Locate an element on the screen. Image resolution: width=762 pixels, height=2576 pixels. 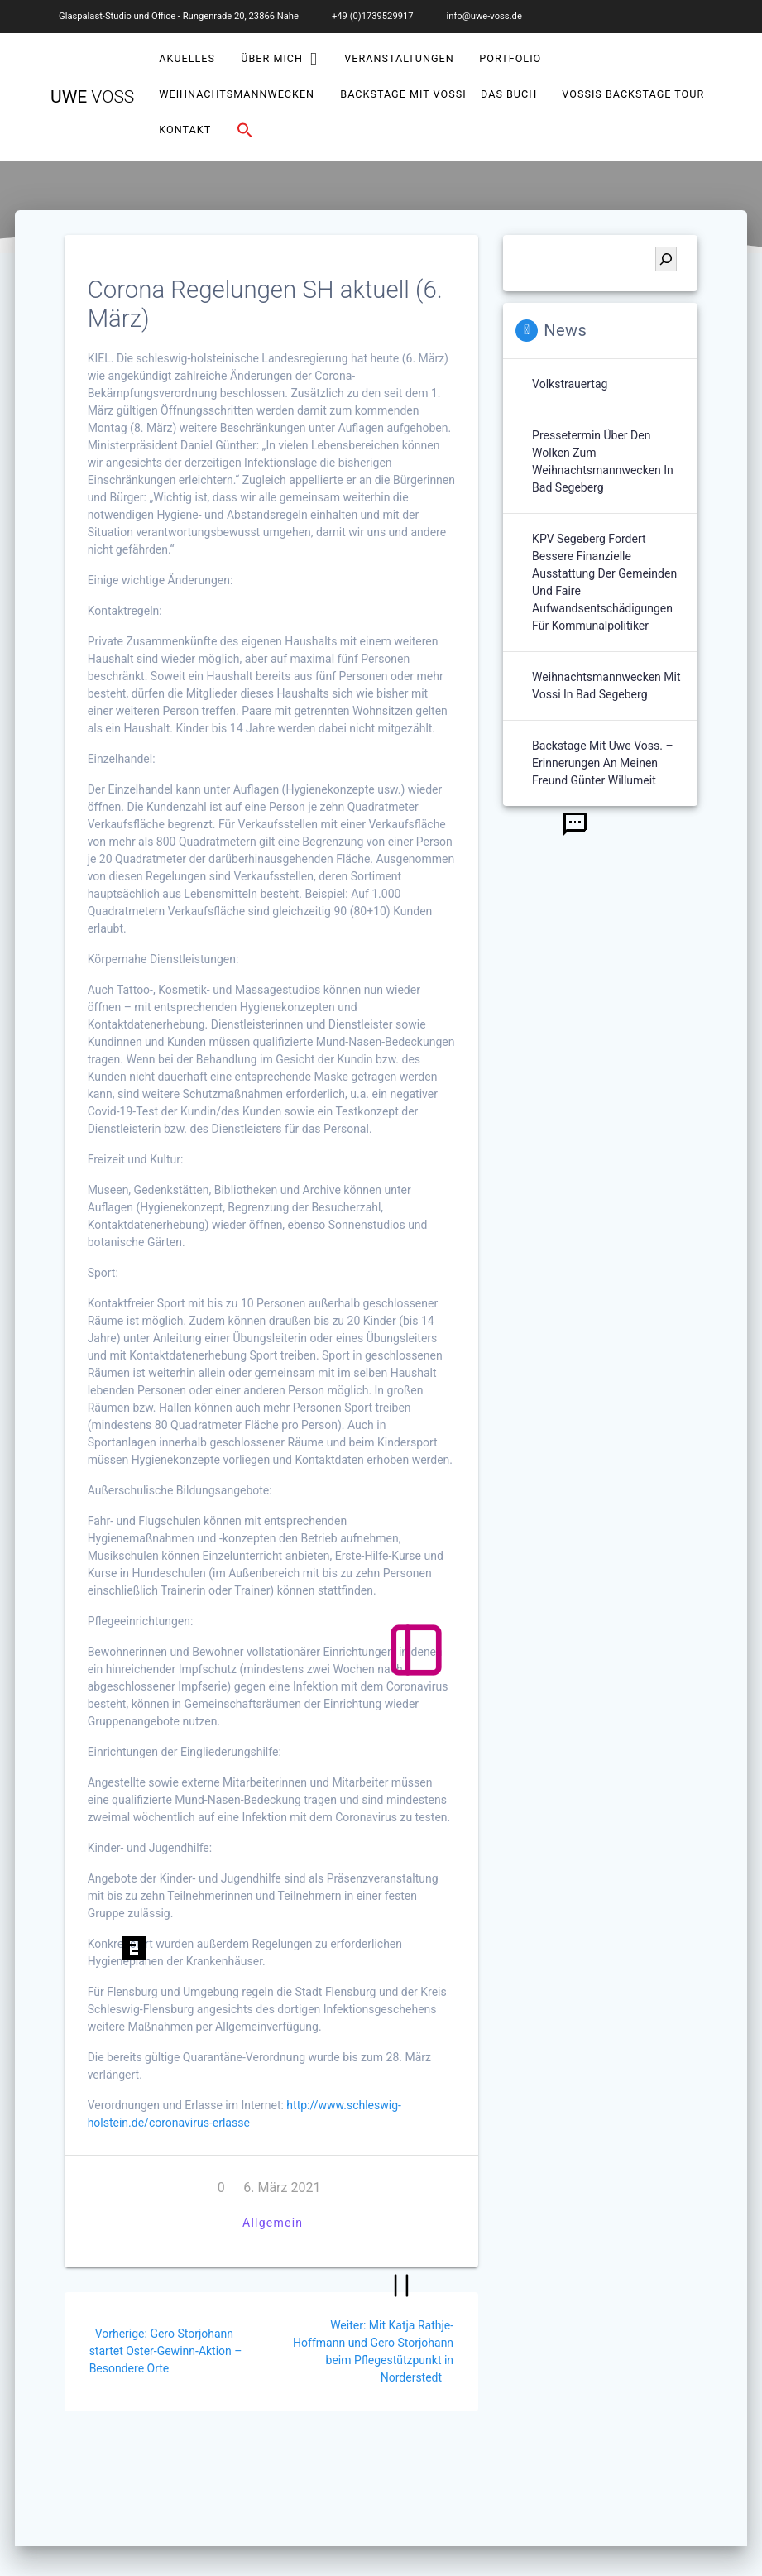
pause media playback is located at coordinates (401, 2286).